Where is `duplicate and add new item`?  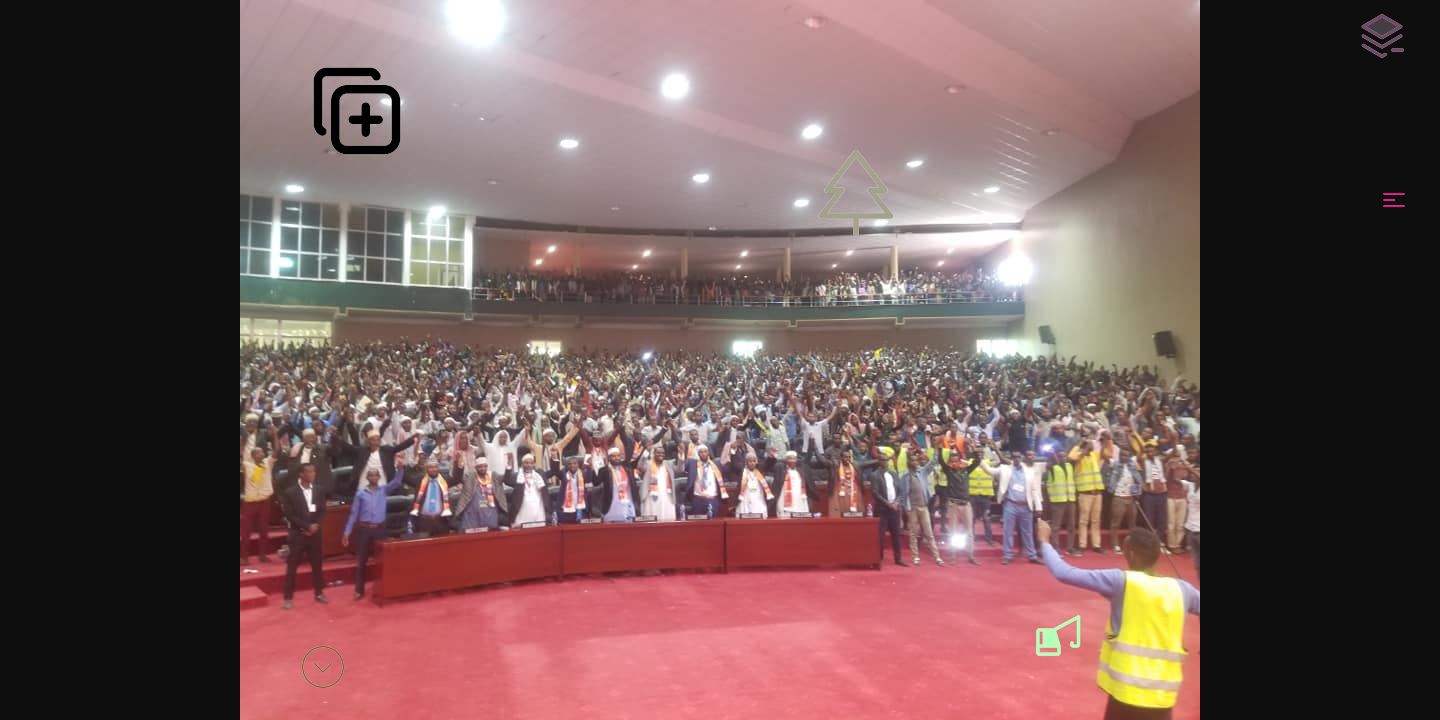
duplicate and add new item is located at coordinates (357, 111).